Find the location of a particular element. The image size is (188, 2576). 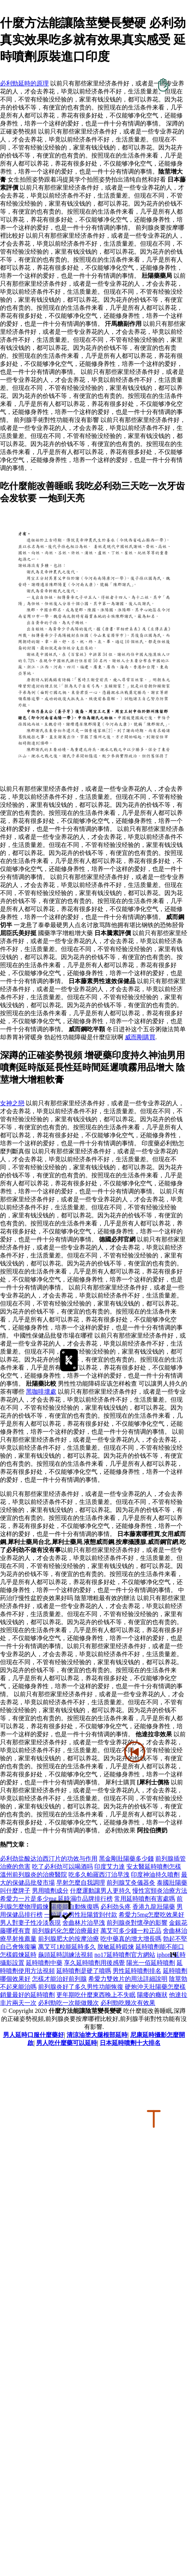

text formatting tool for titles is located at coordinates (154, 2119).